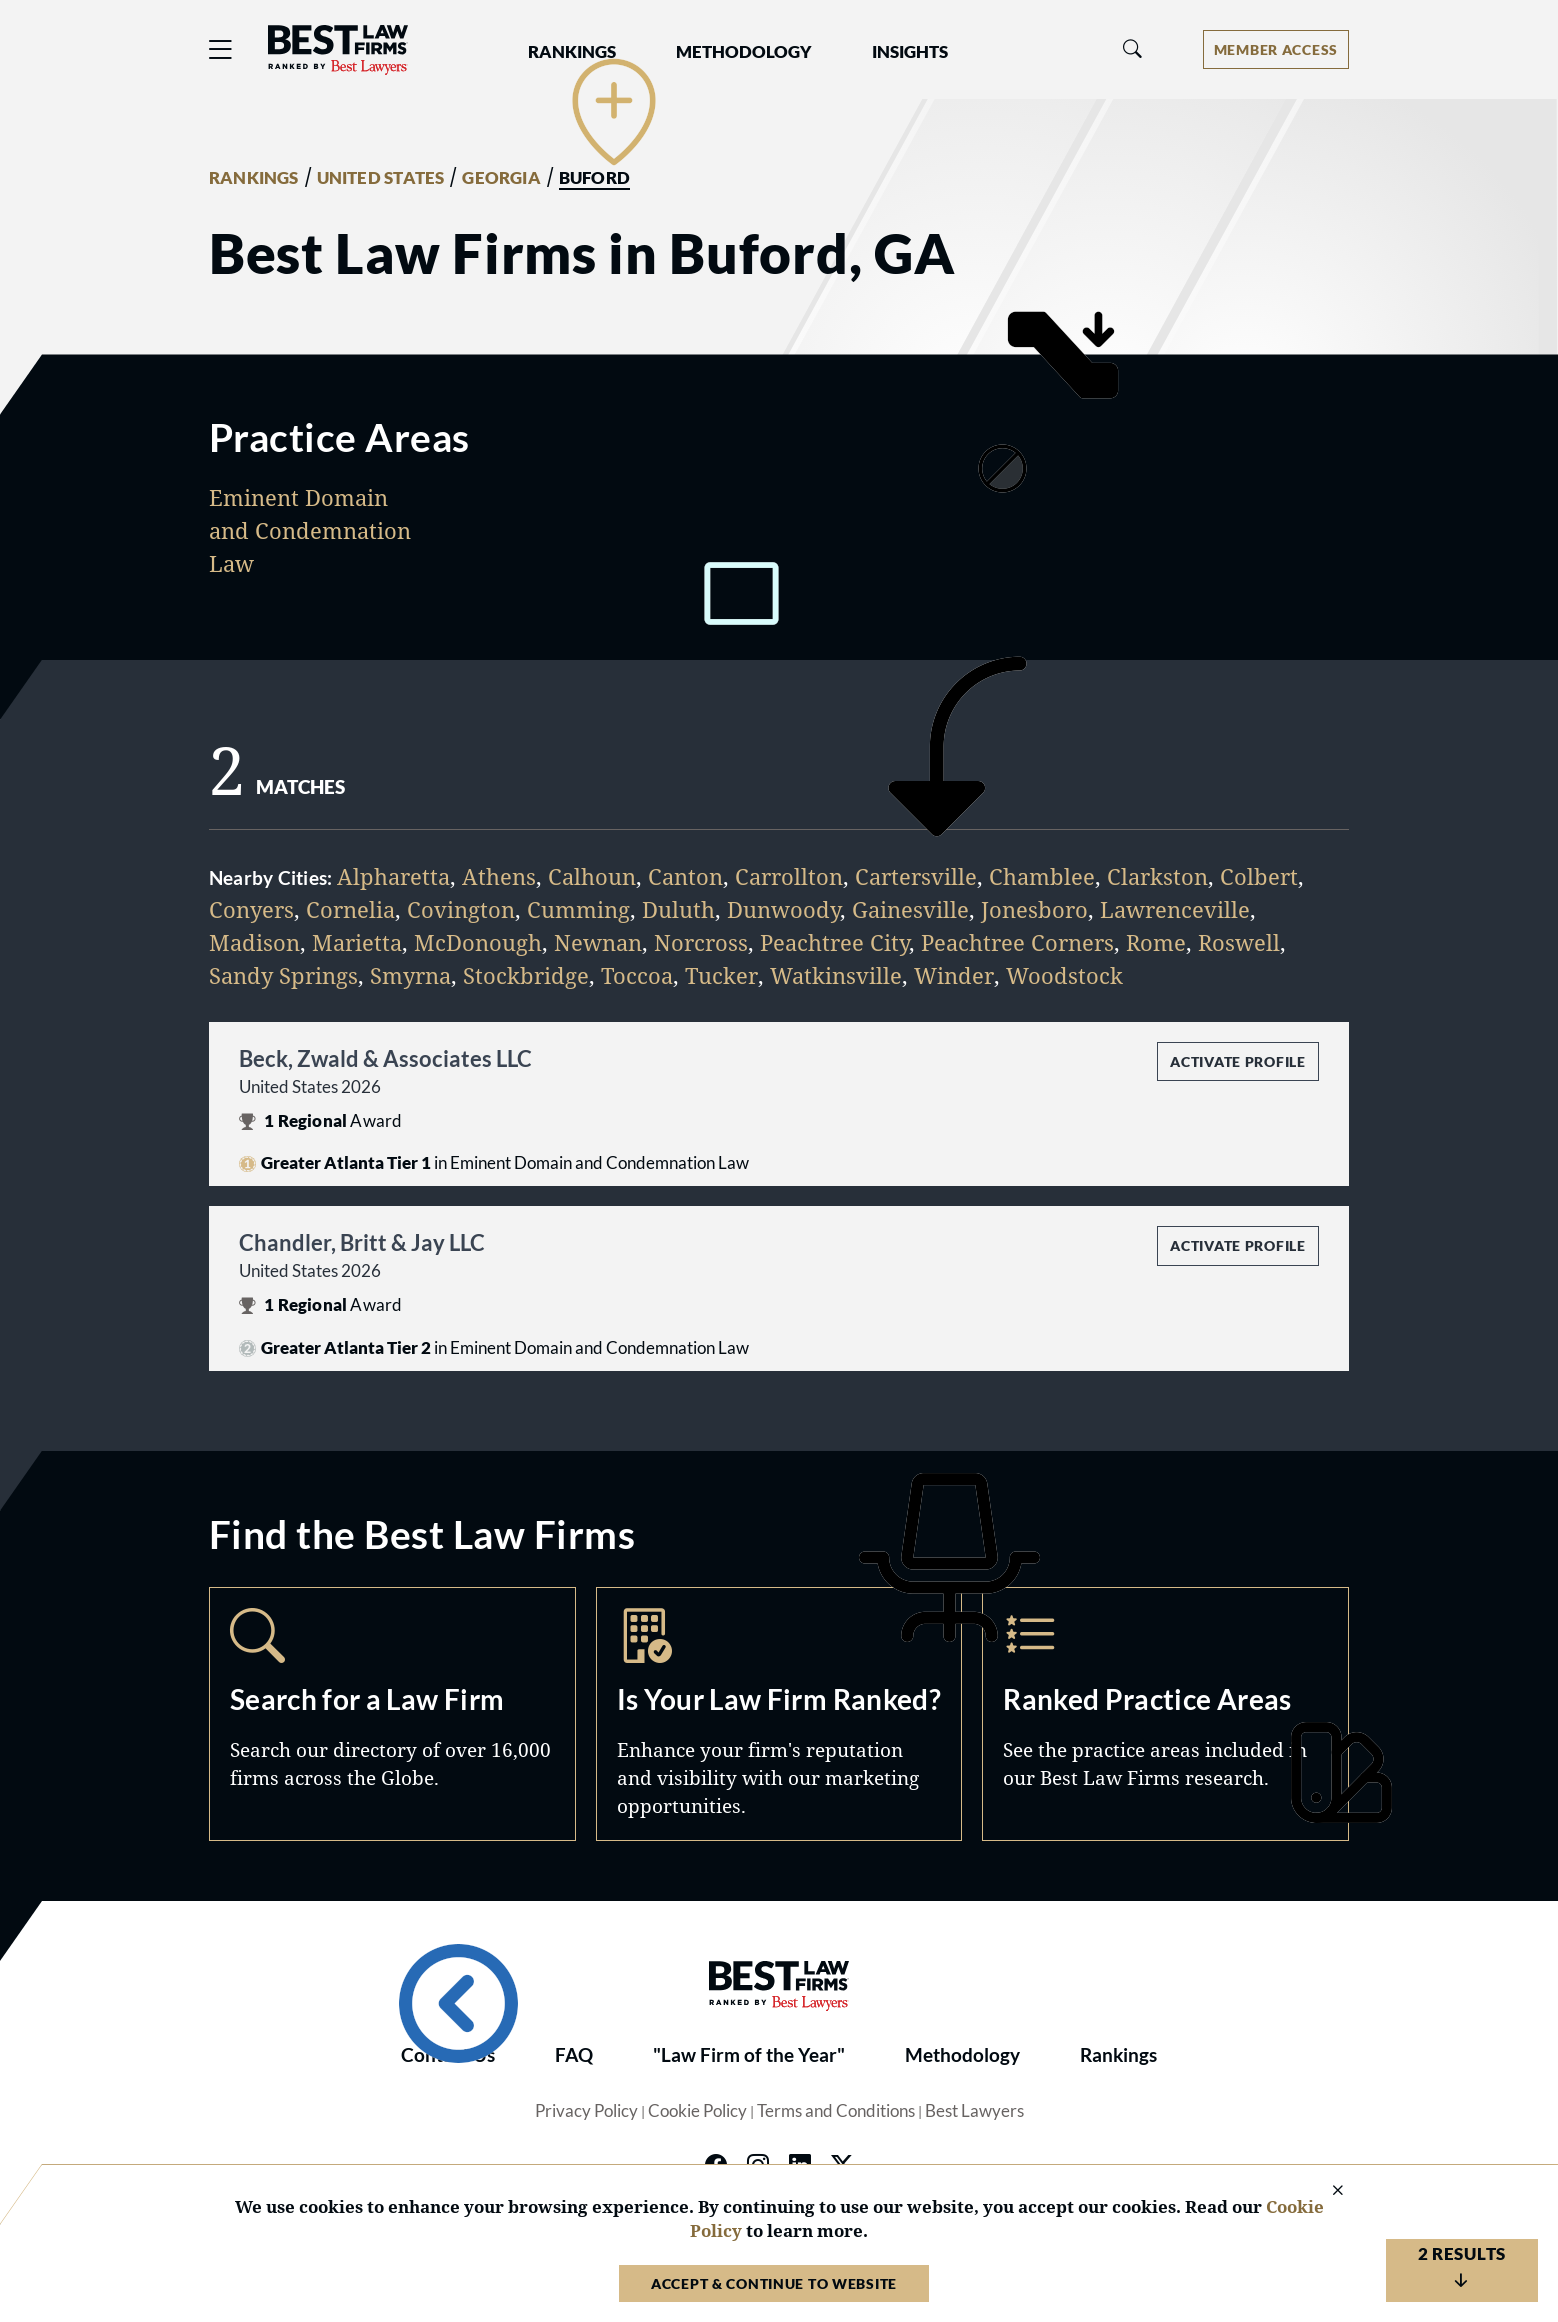 The height and width of the screenshot is (2322, 1558). I want to click on go back and down in navigation, so click(957, 746).